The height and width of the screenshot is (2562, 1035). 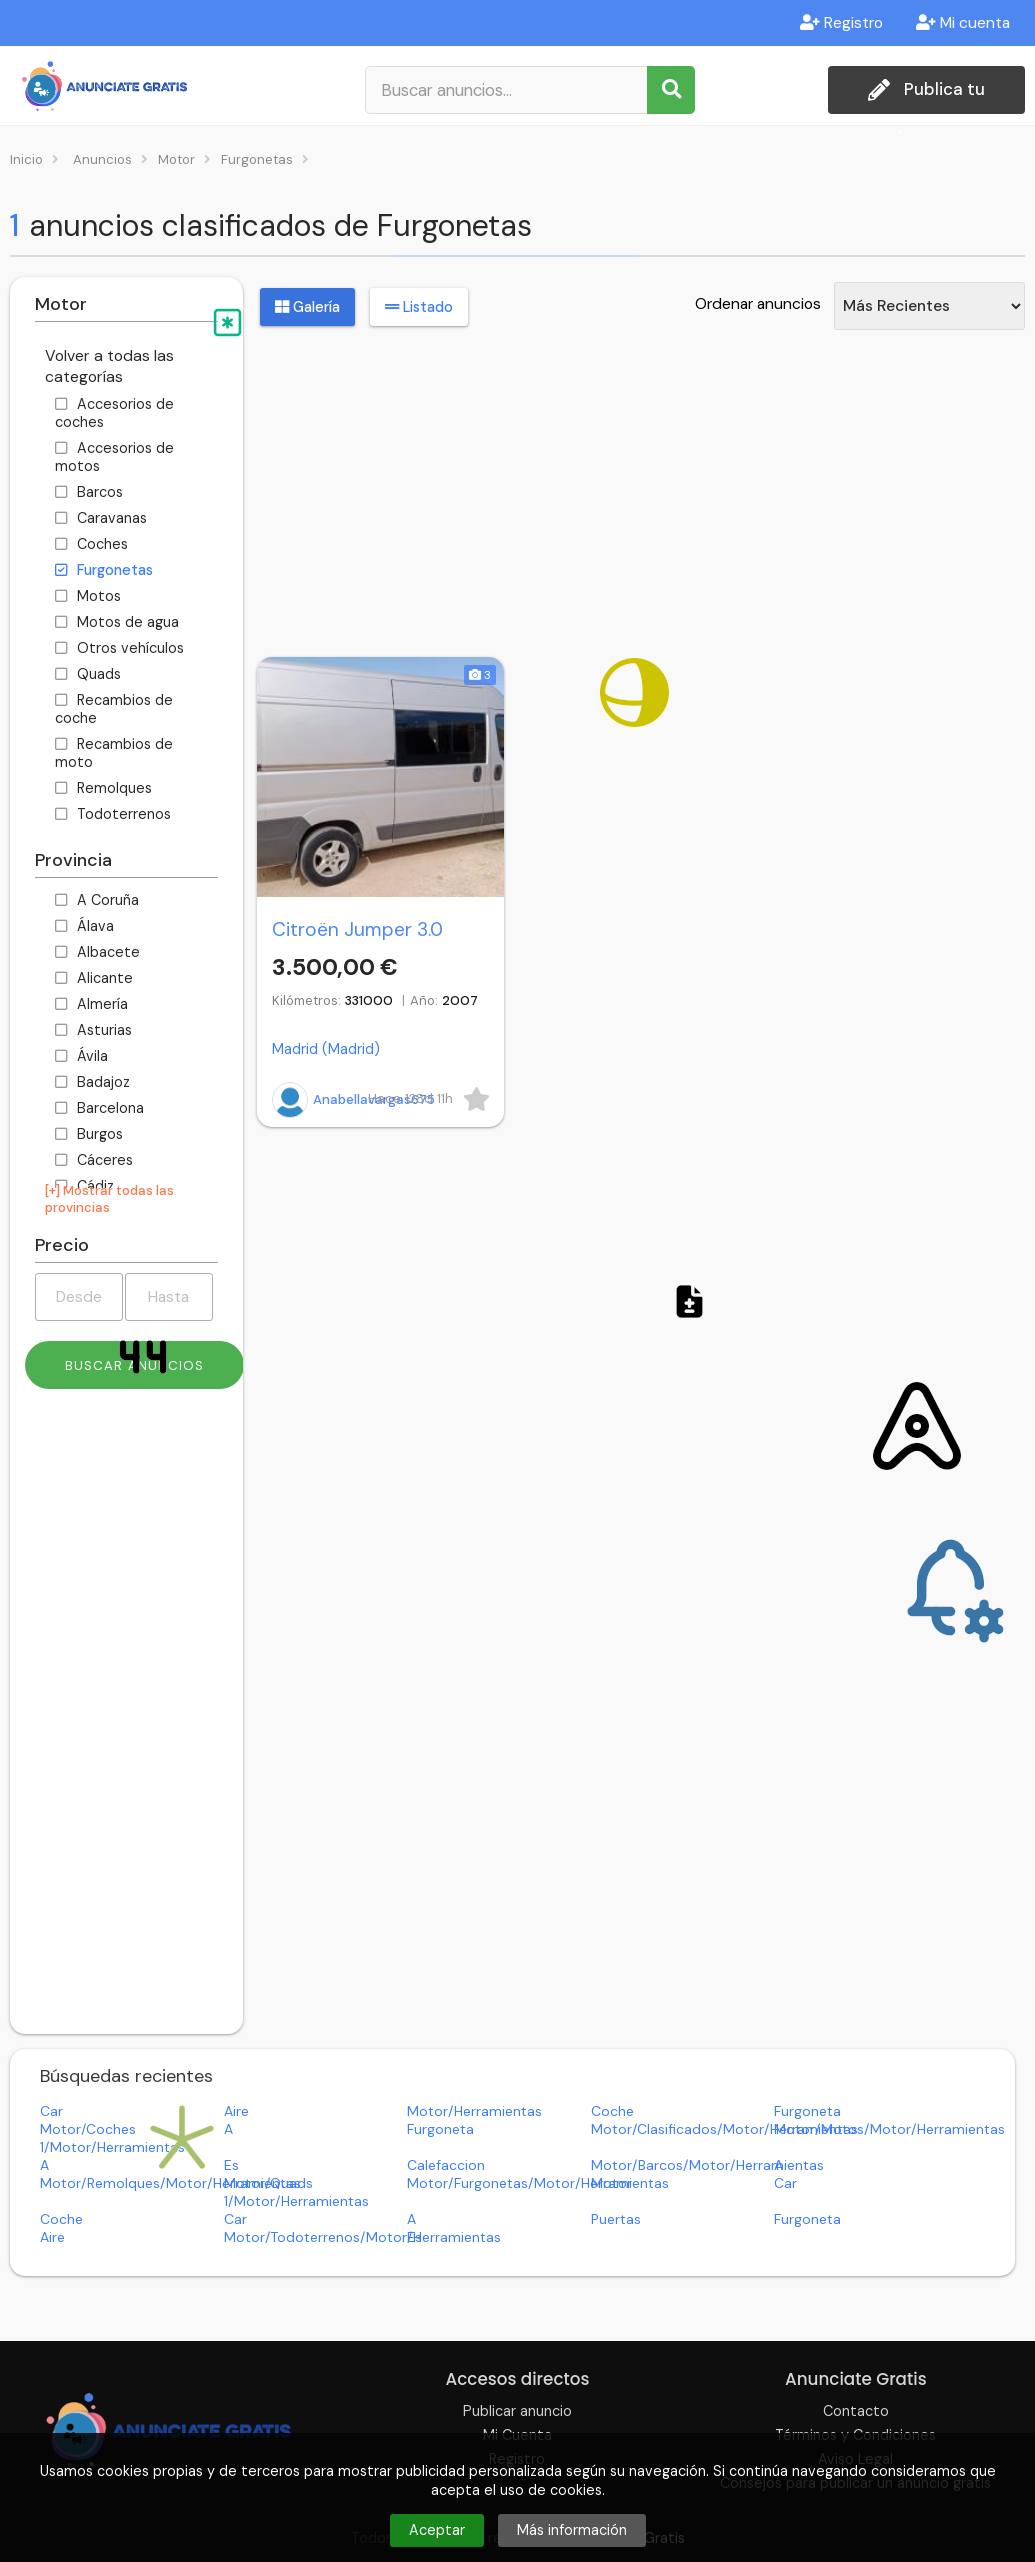 I want to click on enter a password or passcode field, so click(x=227, y=322).